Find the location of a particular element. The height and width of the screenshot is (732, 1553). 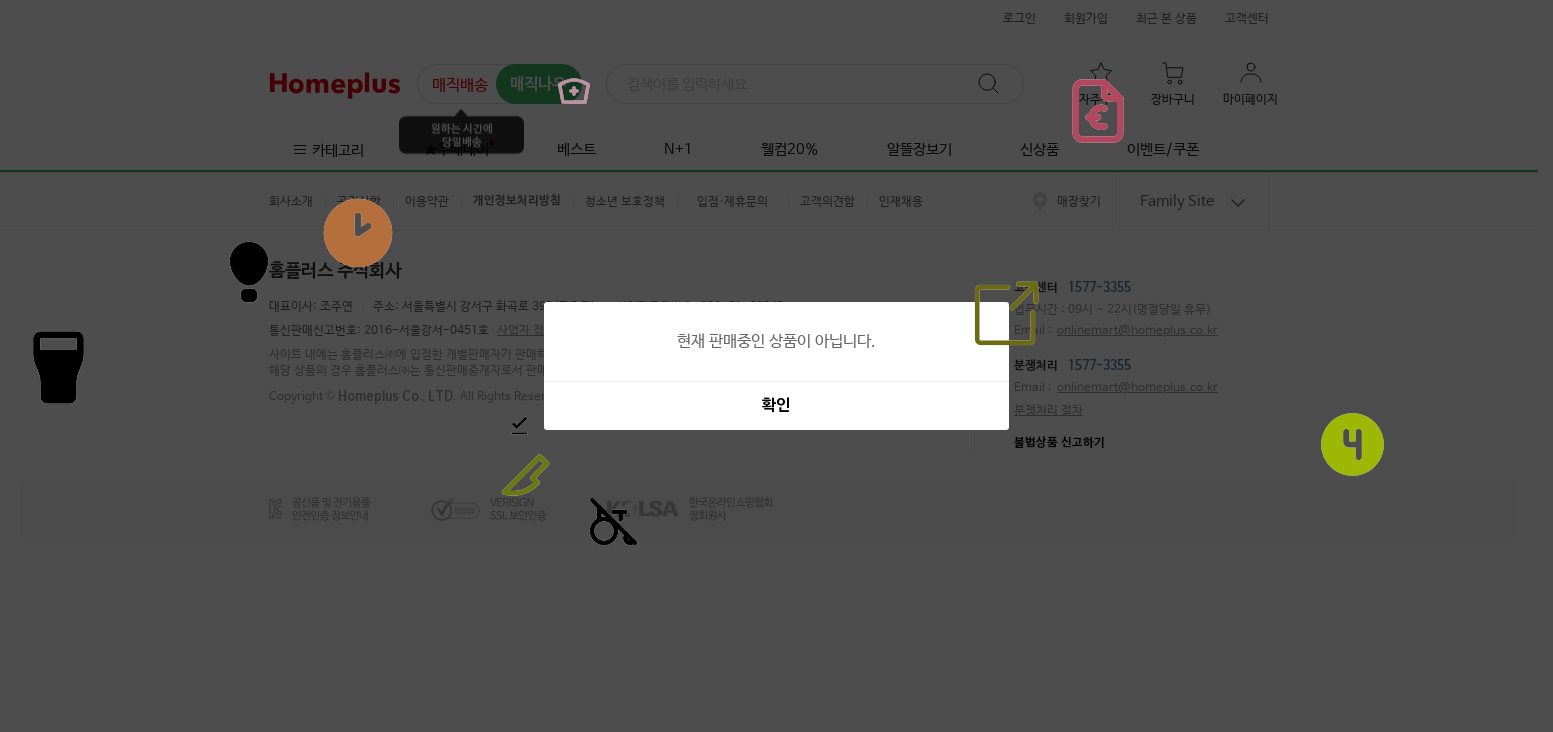

indicates the current time or timestamp is located at coordinates (358, 233).